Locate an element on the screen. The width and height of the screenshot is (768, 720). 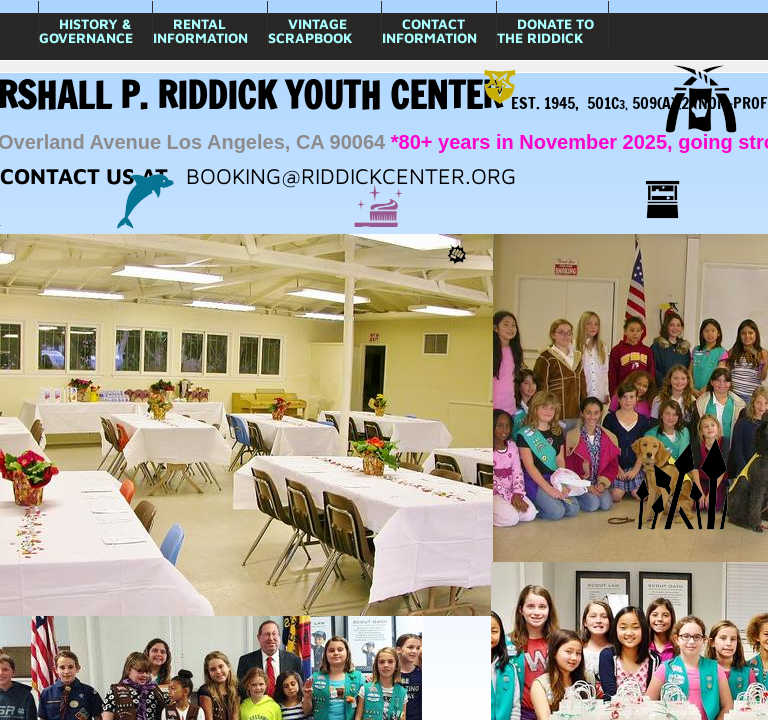
access marine life or ocean-themed content is located at coordinates (145, 201).